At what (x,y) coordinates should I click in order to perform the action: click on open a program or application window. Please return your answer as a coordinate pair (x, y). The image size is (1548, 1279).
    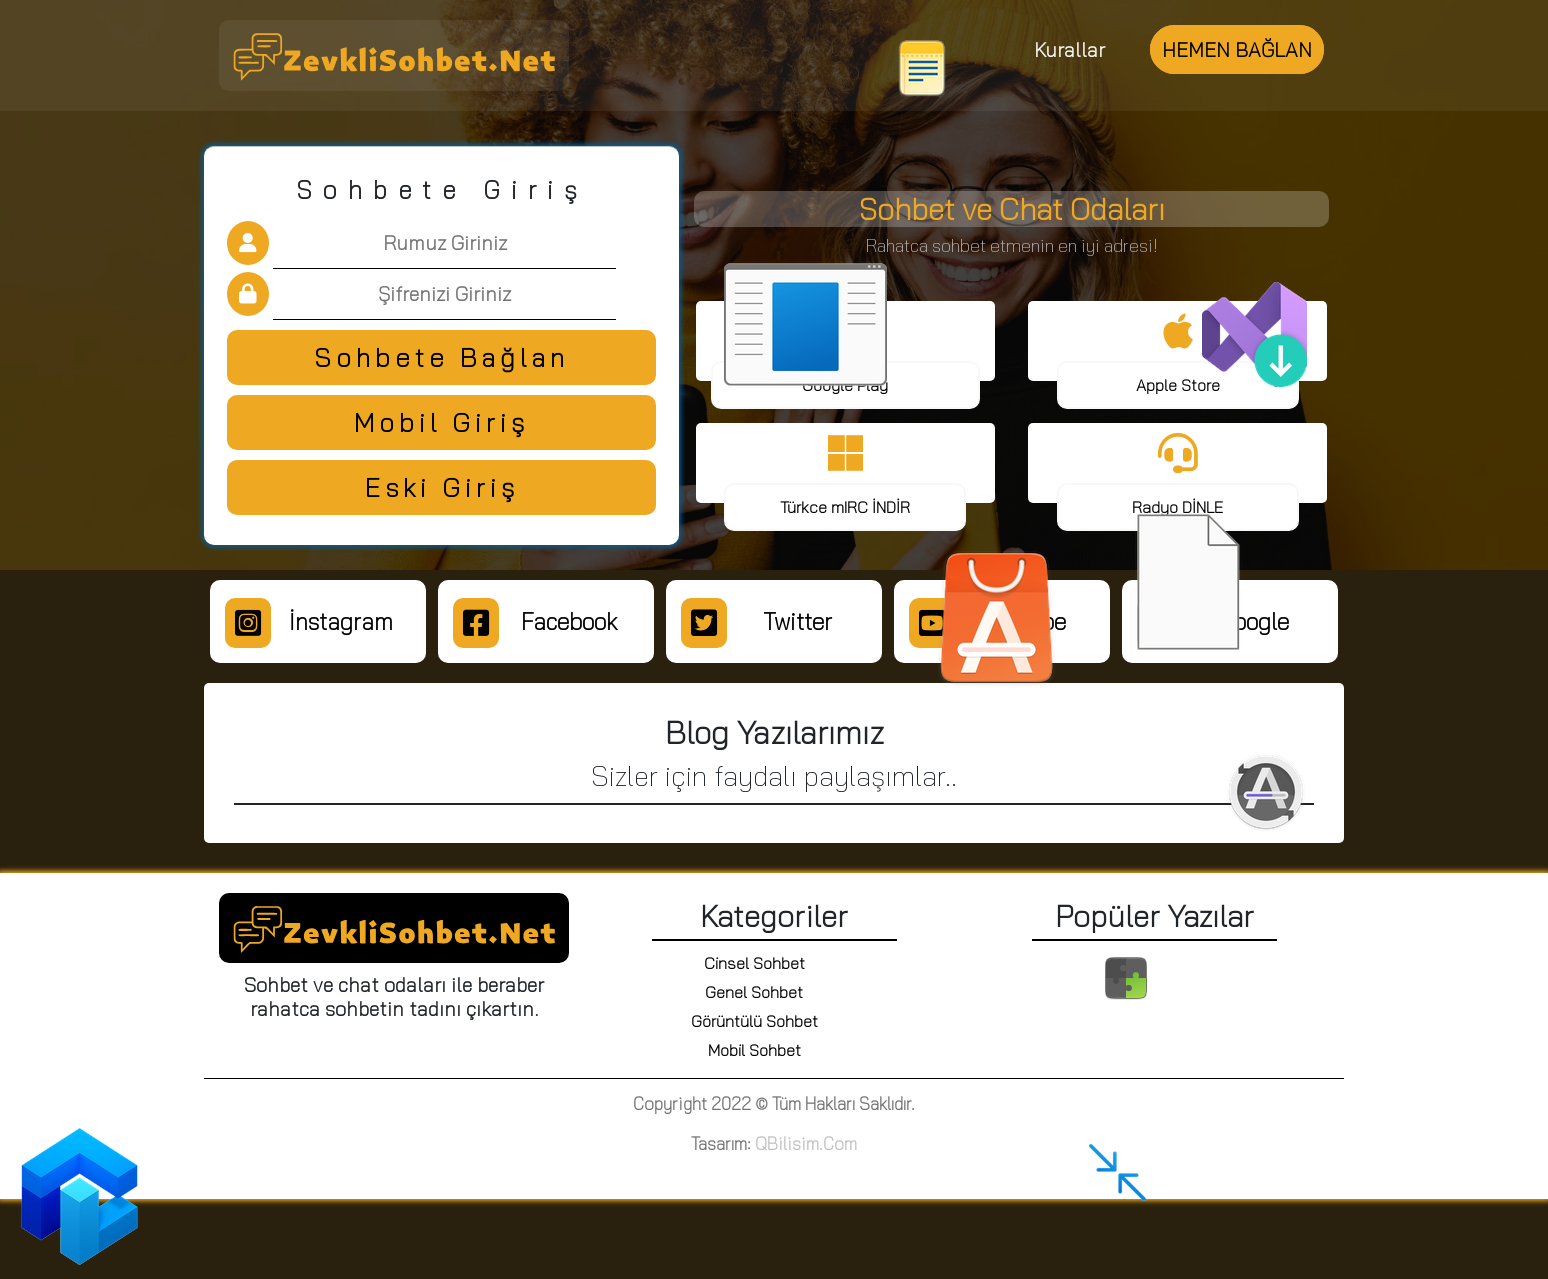
    Looking at the image, I should click on (805, 324).